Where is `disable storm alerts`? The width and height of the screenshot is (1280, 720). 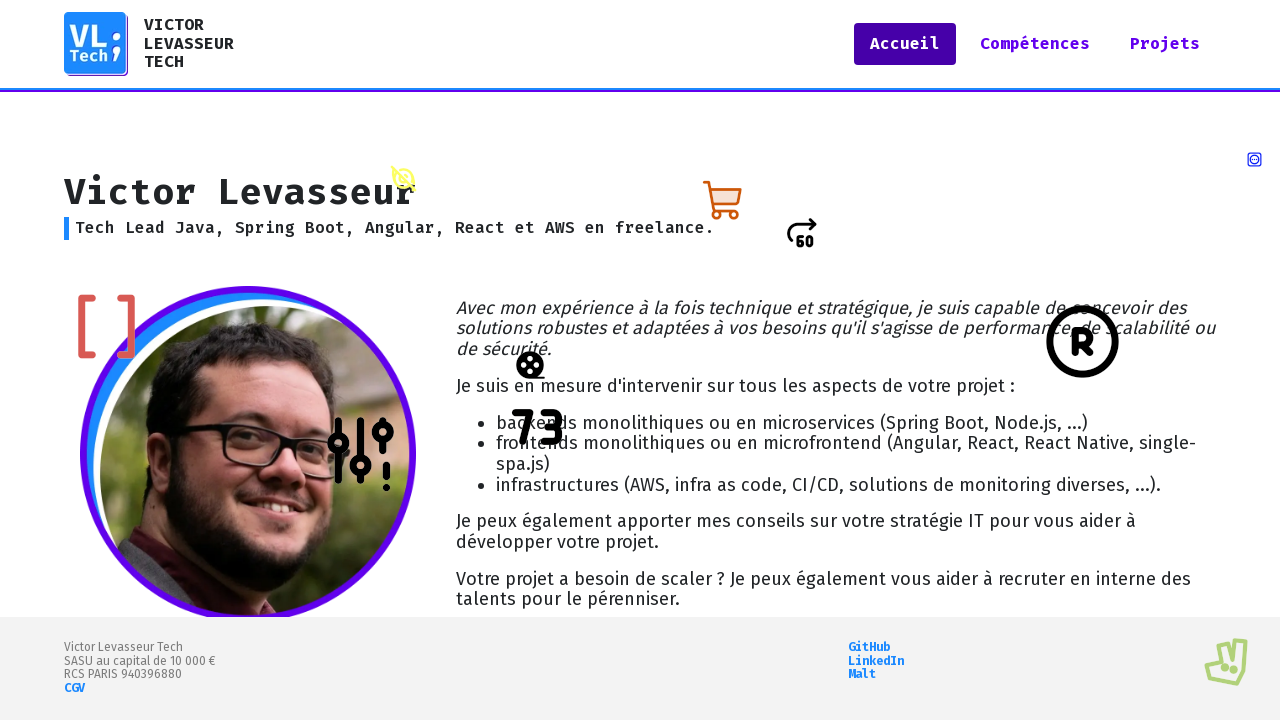
disable storm alerts is located at coordinates (403, 178).